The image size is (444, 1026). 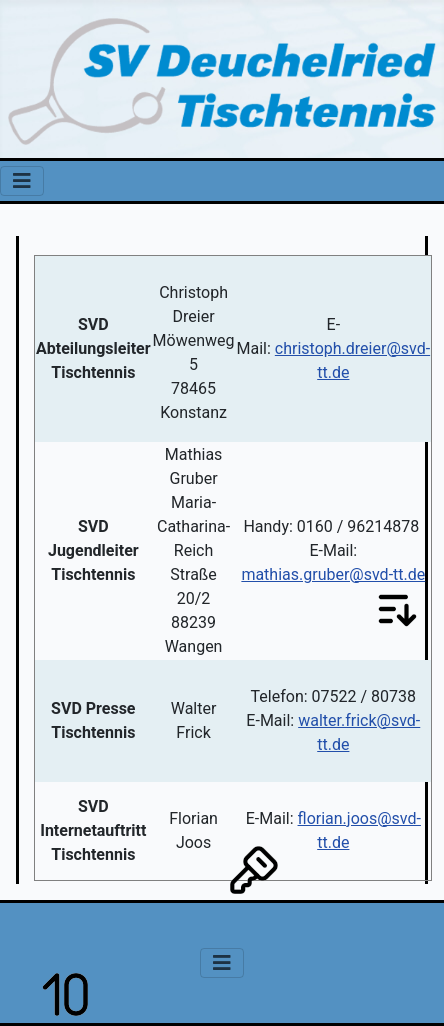 I want to click on indicates item number 10 in a list or sequence, so click(x=66, y=994).